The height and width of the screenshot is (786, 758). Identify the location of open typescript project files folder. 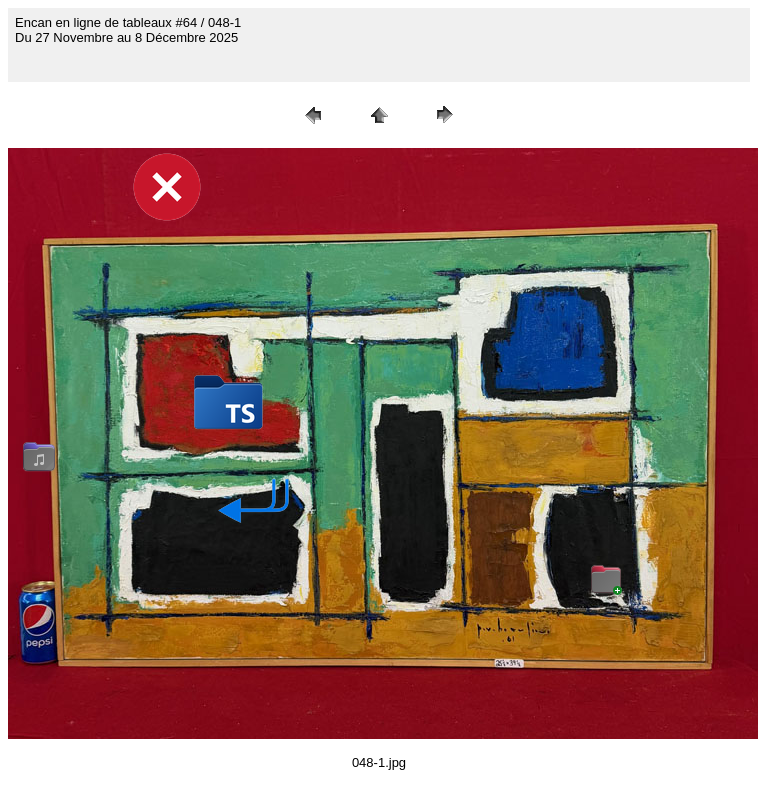
(228, 404).